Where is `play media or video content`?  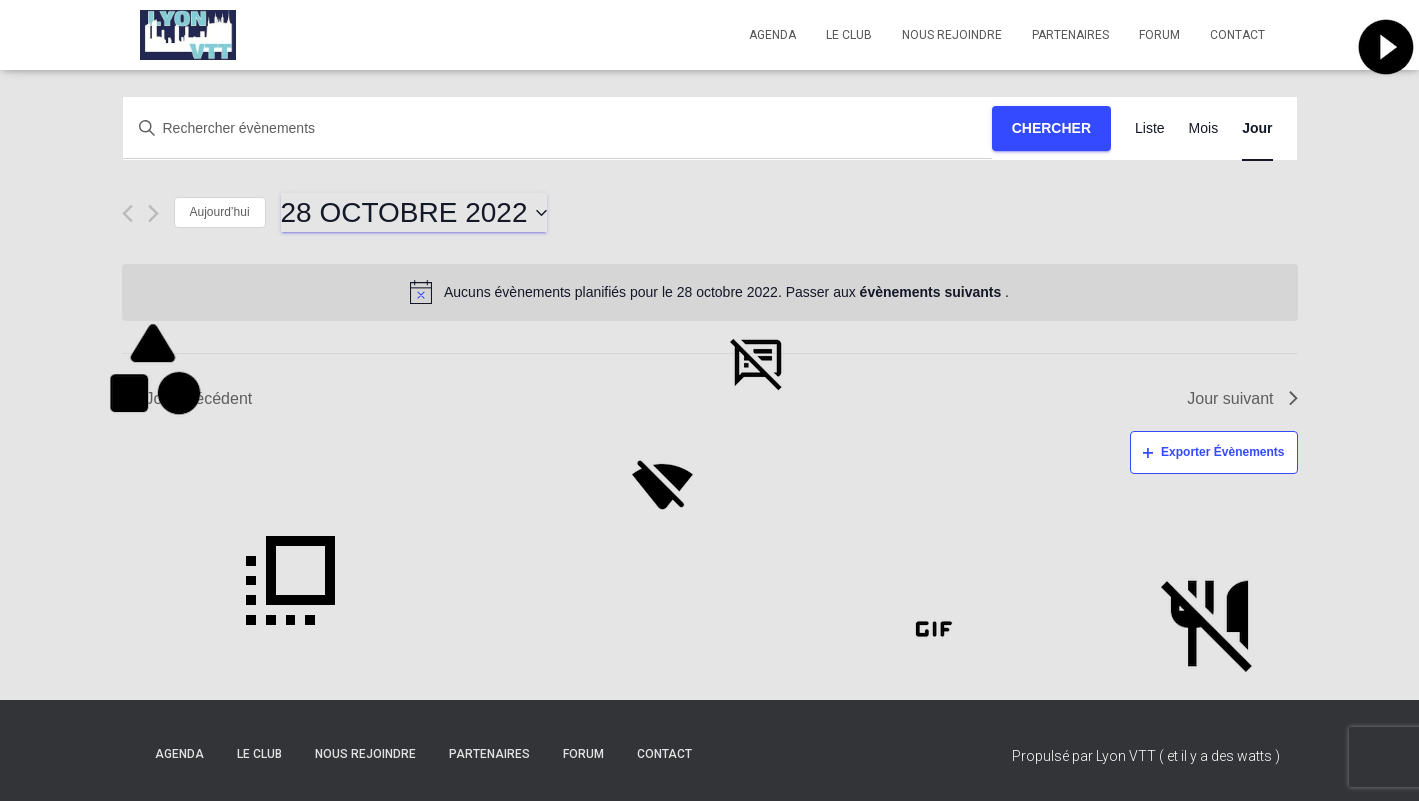 play media or video content is located at coordinates (1386, 47).